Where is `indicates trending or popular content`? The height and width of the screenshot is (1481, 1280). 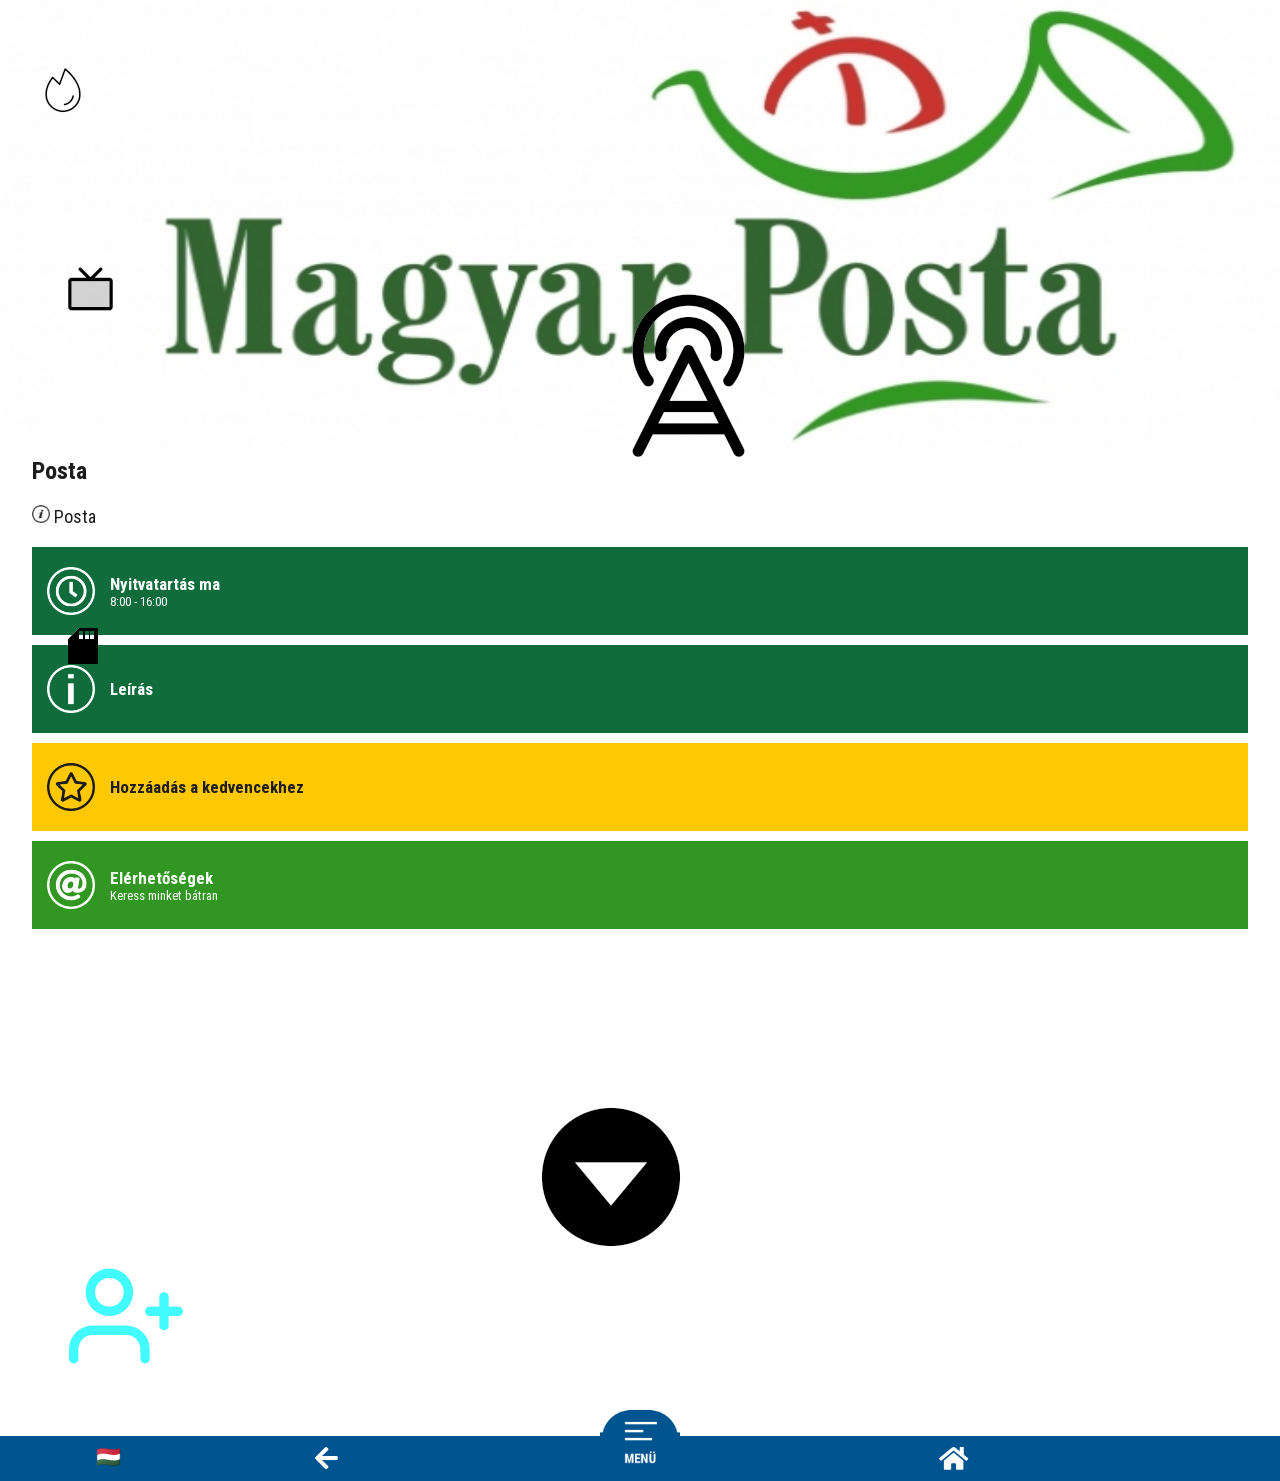
indicates trending or popular content is located at coordinates (63, 91).